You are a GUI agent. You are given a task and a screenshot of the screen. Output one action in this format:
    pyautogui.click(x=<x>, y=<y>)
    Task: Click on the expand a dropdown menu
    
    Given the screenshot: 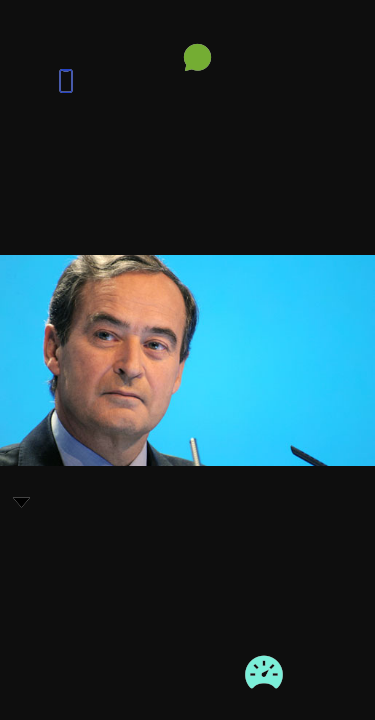 What is the action you would take?
    pyautogui.click(x=21, y=502)
    